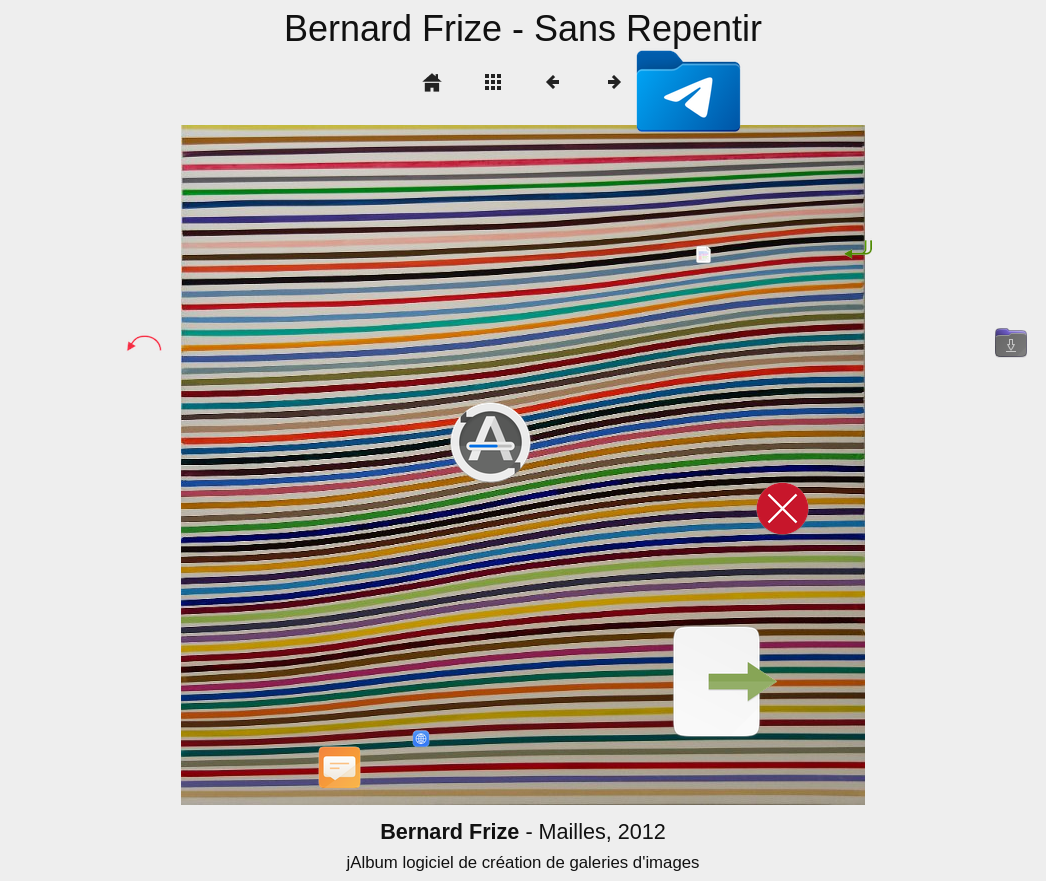  Describe the element at coordinates (1011, 342) in the screenshot. I see `open your downloads folder` at that location.